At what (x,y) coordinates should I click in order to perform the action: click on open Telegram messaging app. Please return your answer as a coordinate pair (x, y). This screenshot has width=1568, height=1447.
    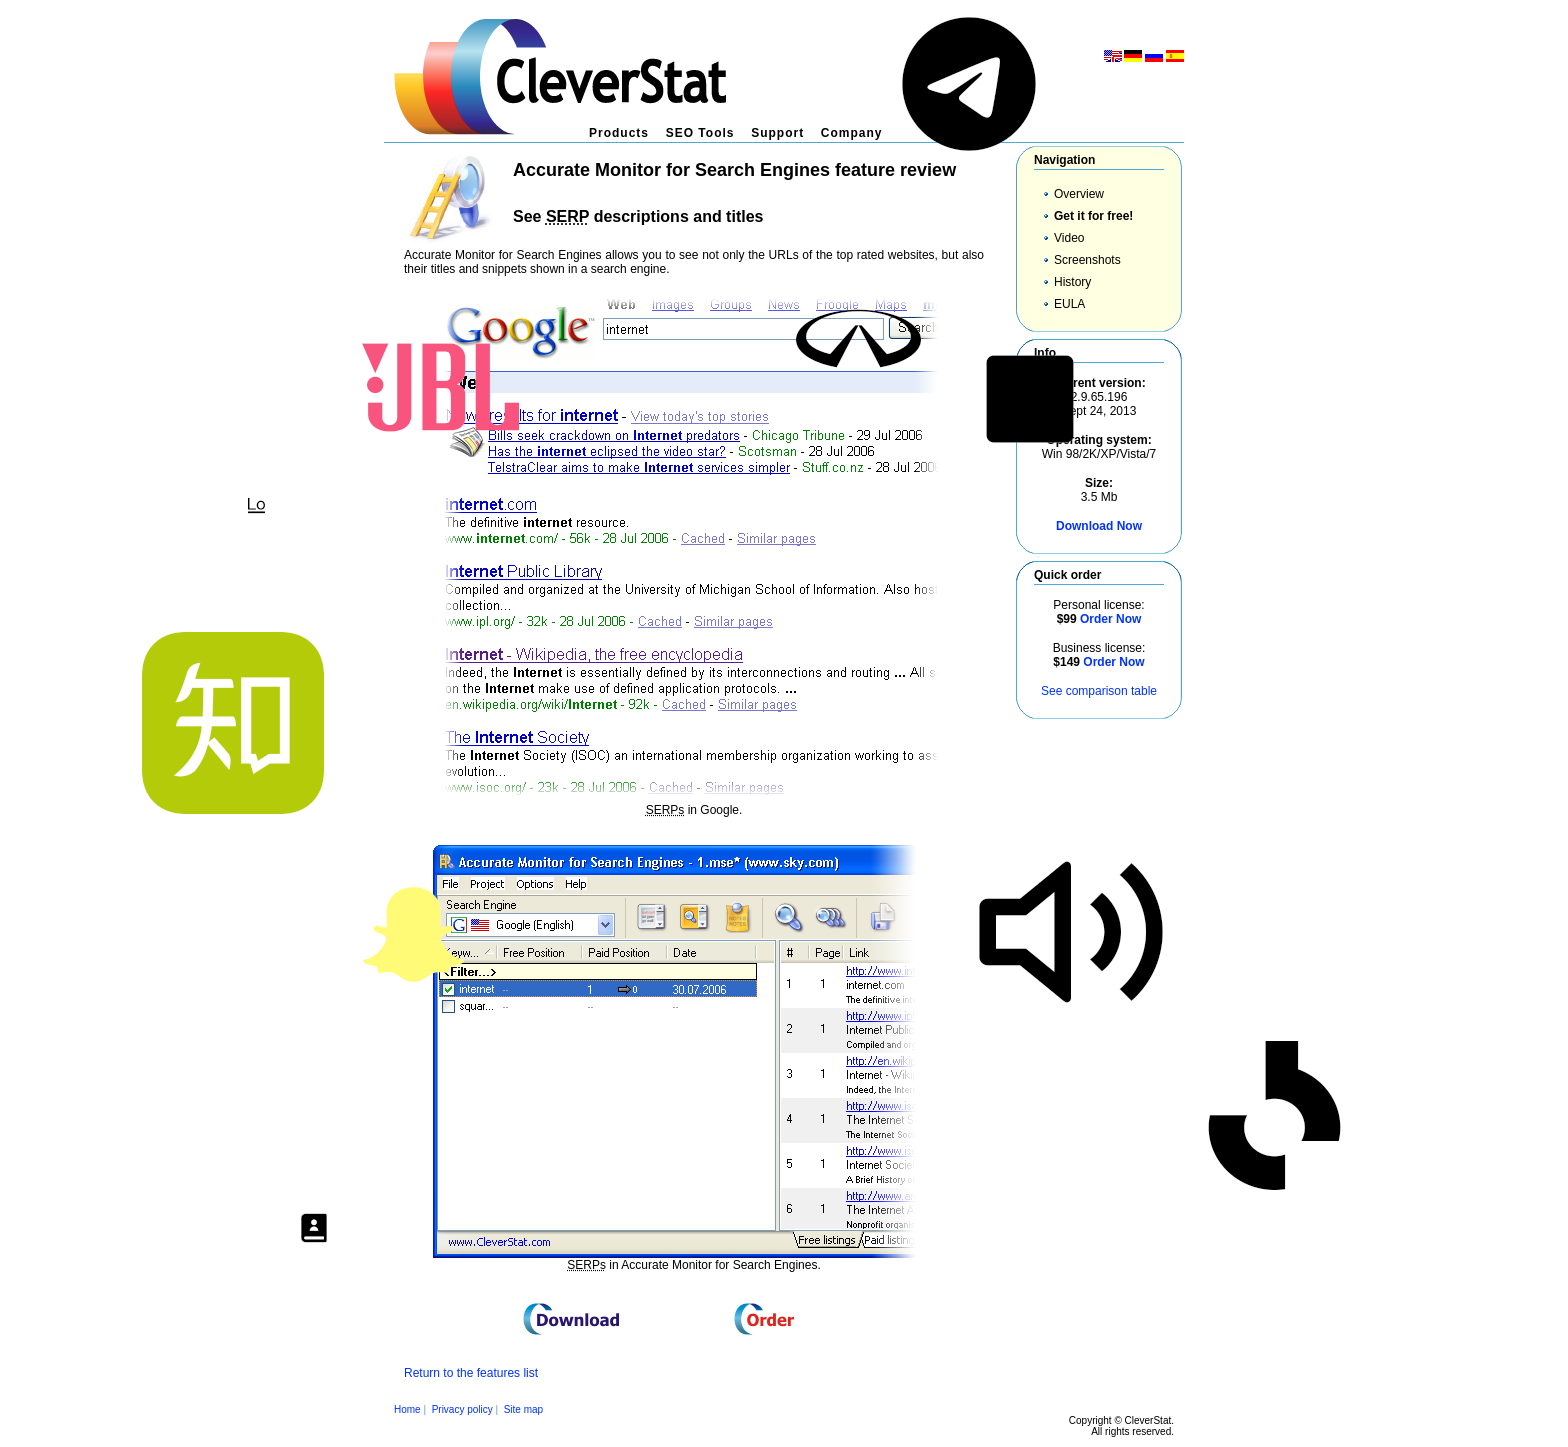
    Looking at the image, I should click on (969, 84).